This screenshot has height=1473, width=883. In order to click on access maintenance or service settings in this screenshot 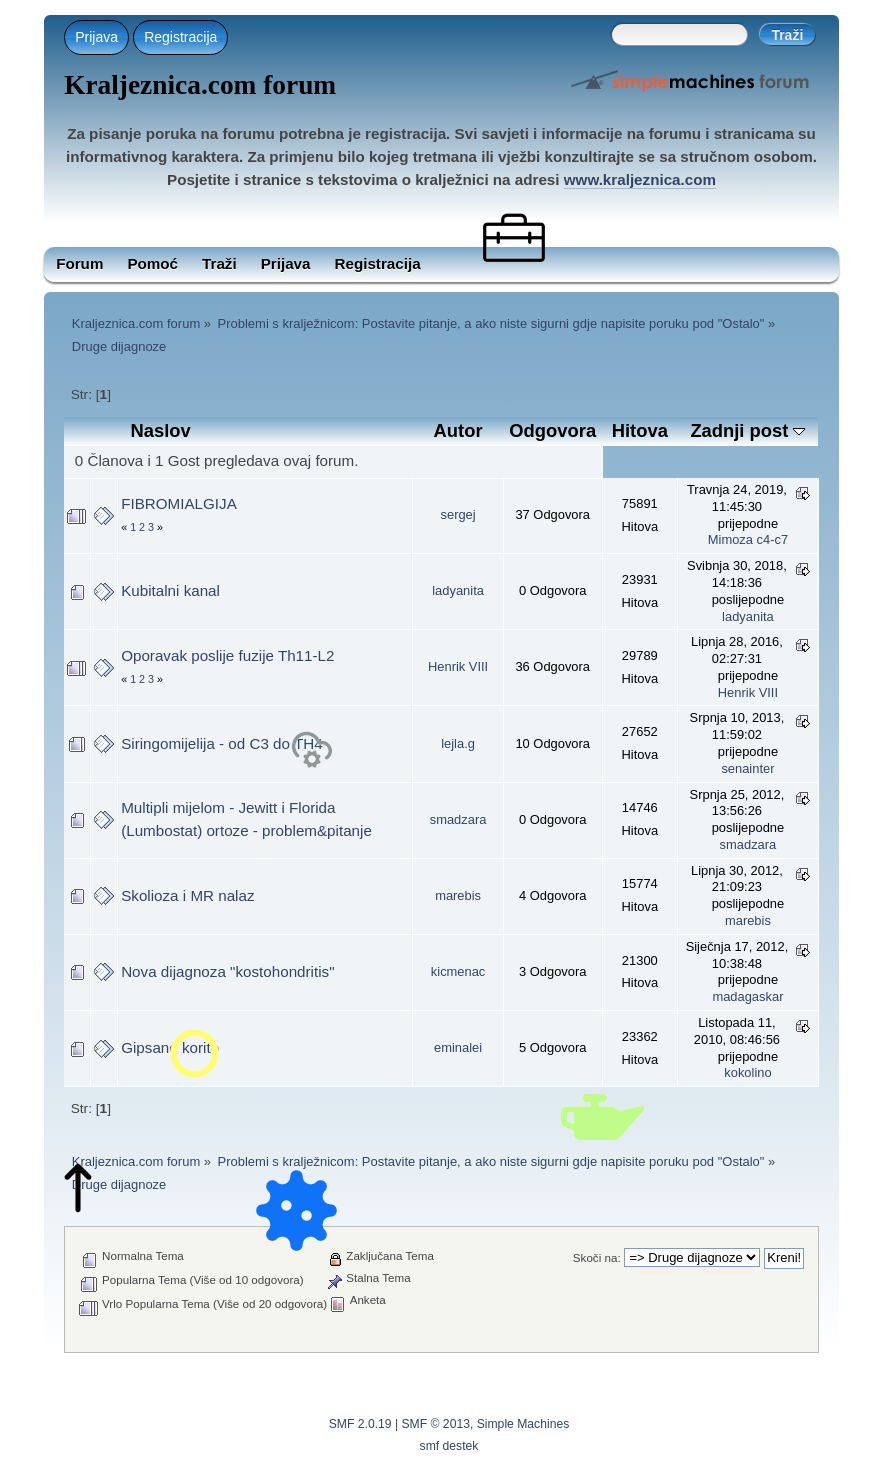, I will do `click(603, 1119)`.